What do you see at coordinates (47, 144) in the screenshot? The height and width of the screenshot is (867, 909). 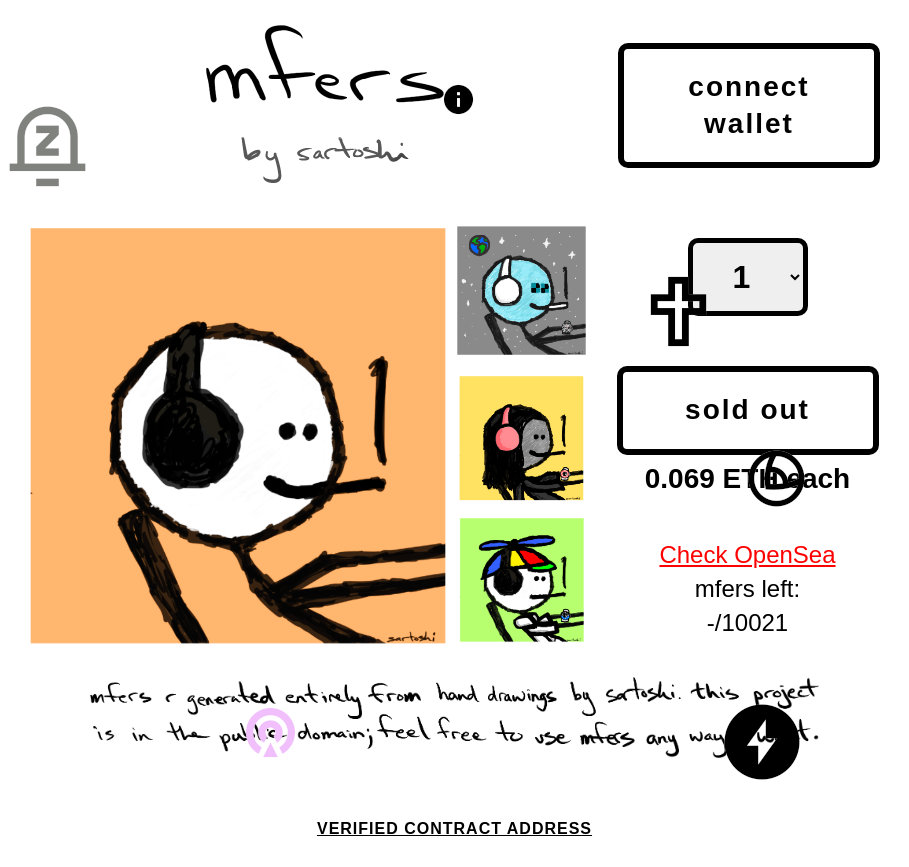 I see `snooze notifications temporarily` at bounding box center [47, 144].